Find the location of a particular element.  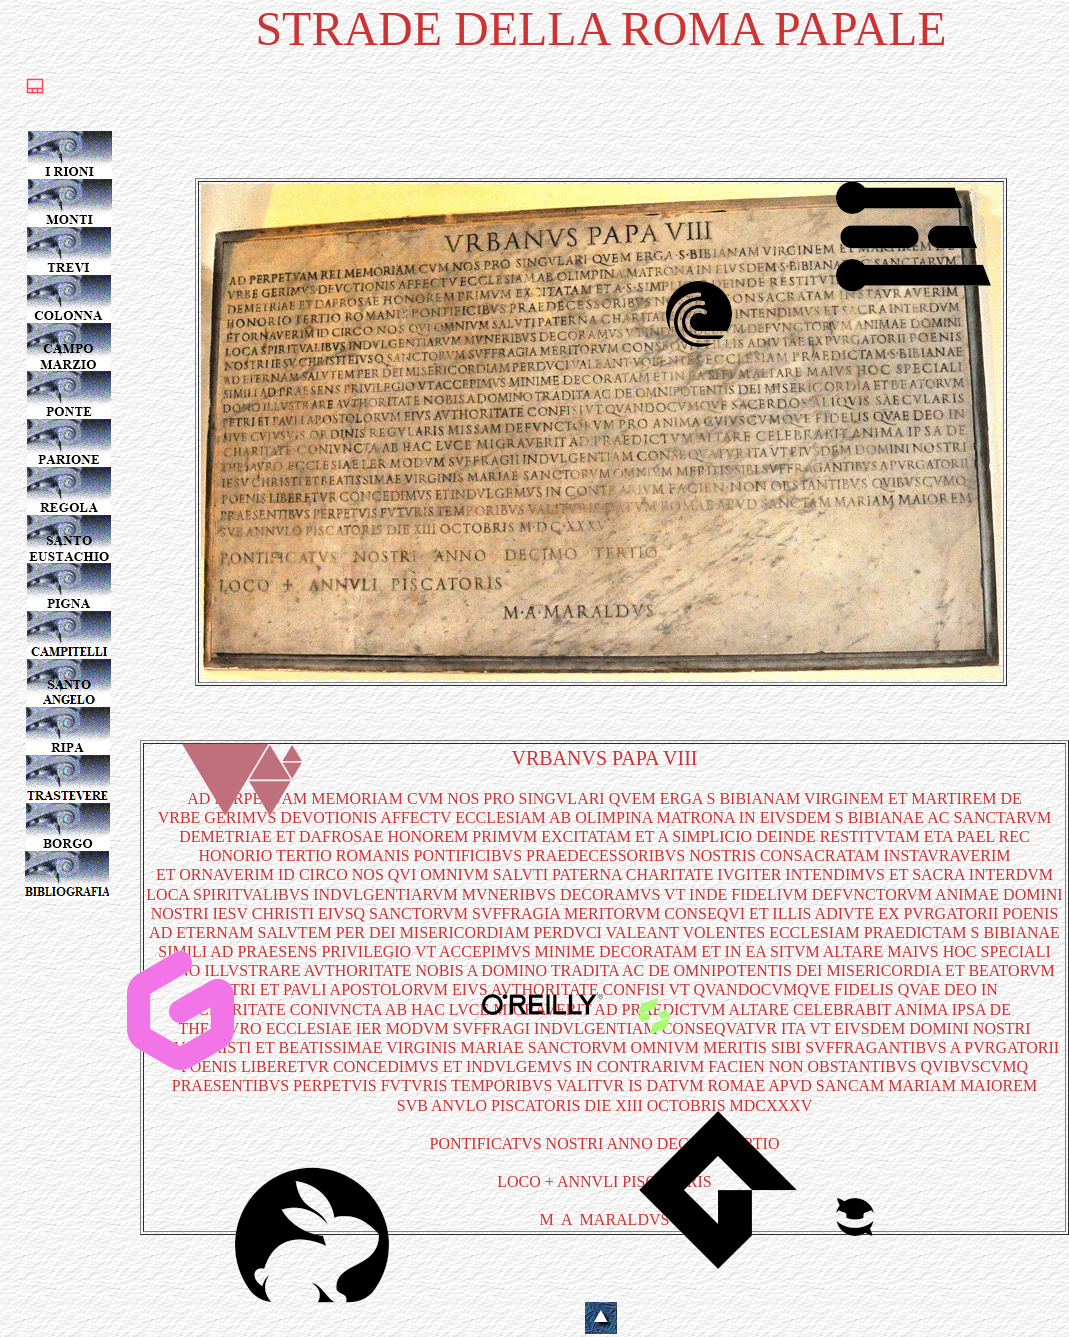

open BitTorrent application is located at coordinates (699, 314).